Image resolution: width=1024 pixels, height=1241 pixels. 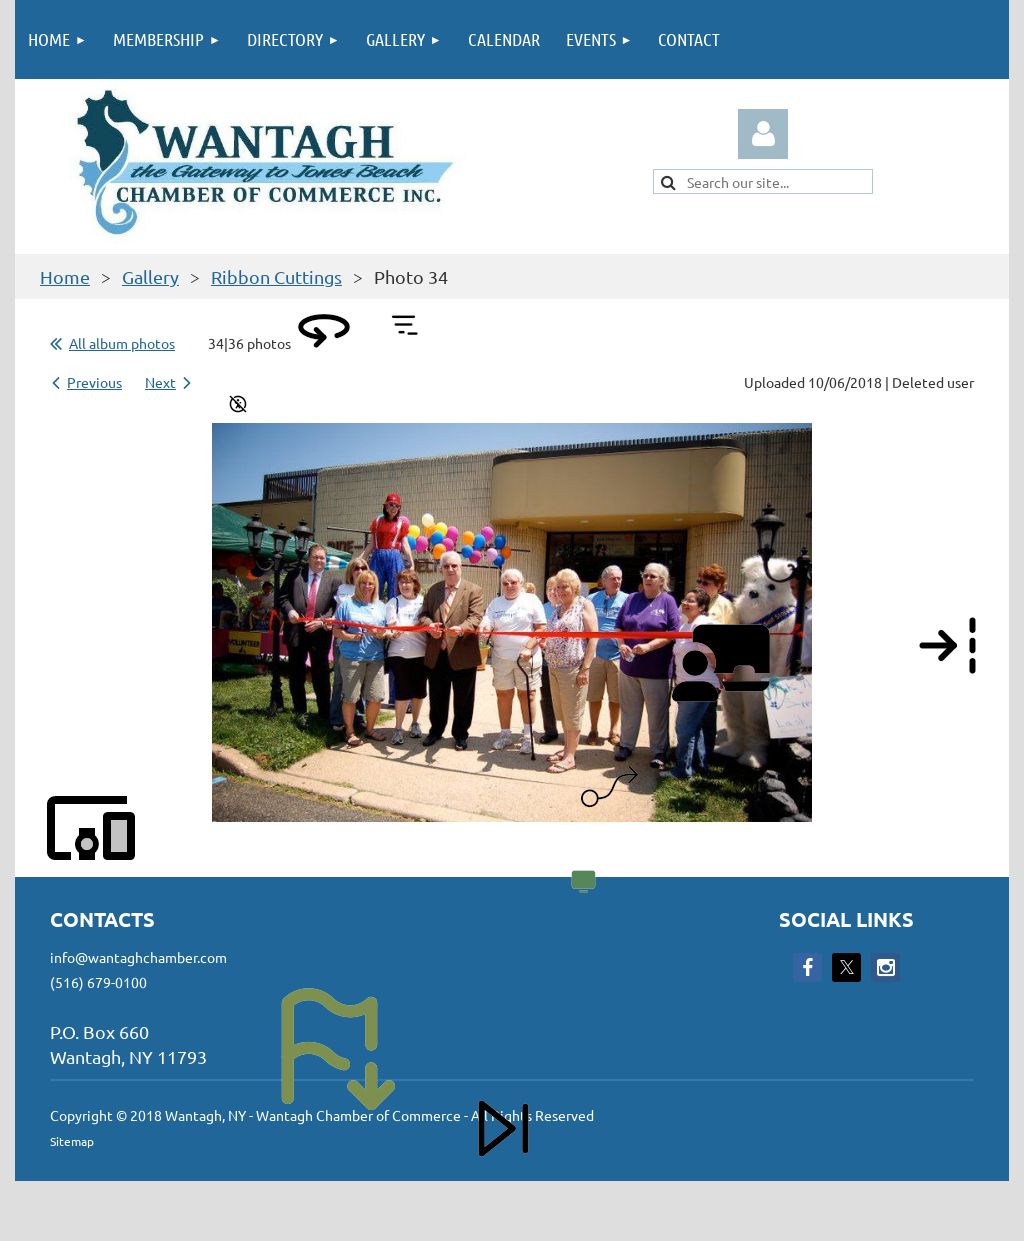 What do you see at coordinates (503, 1128) in the screenshot?
I see `skip to the next track` at bounding box center [503, 1128].